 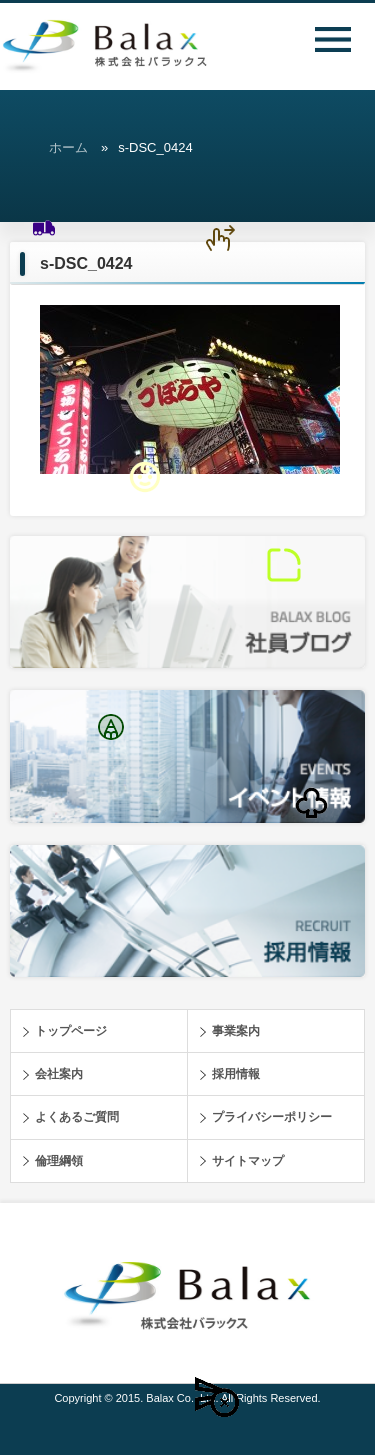 I want to click on swipe right to continue or advance, so click(x=219, y=239).